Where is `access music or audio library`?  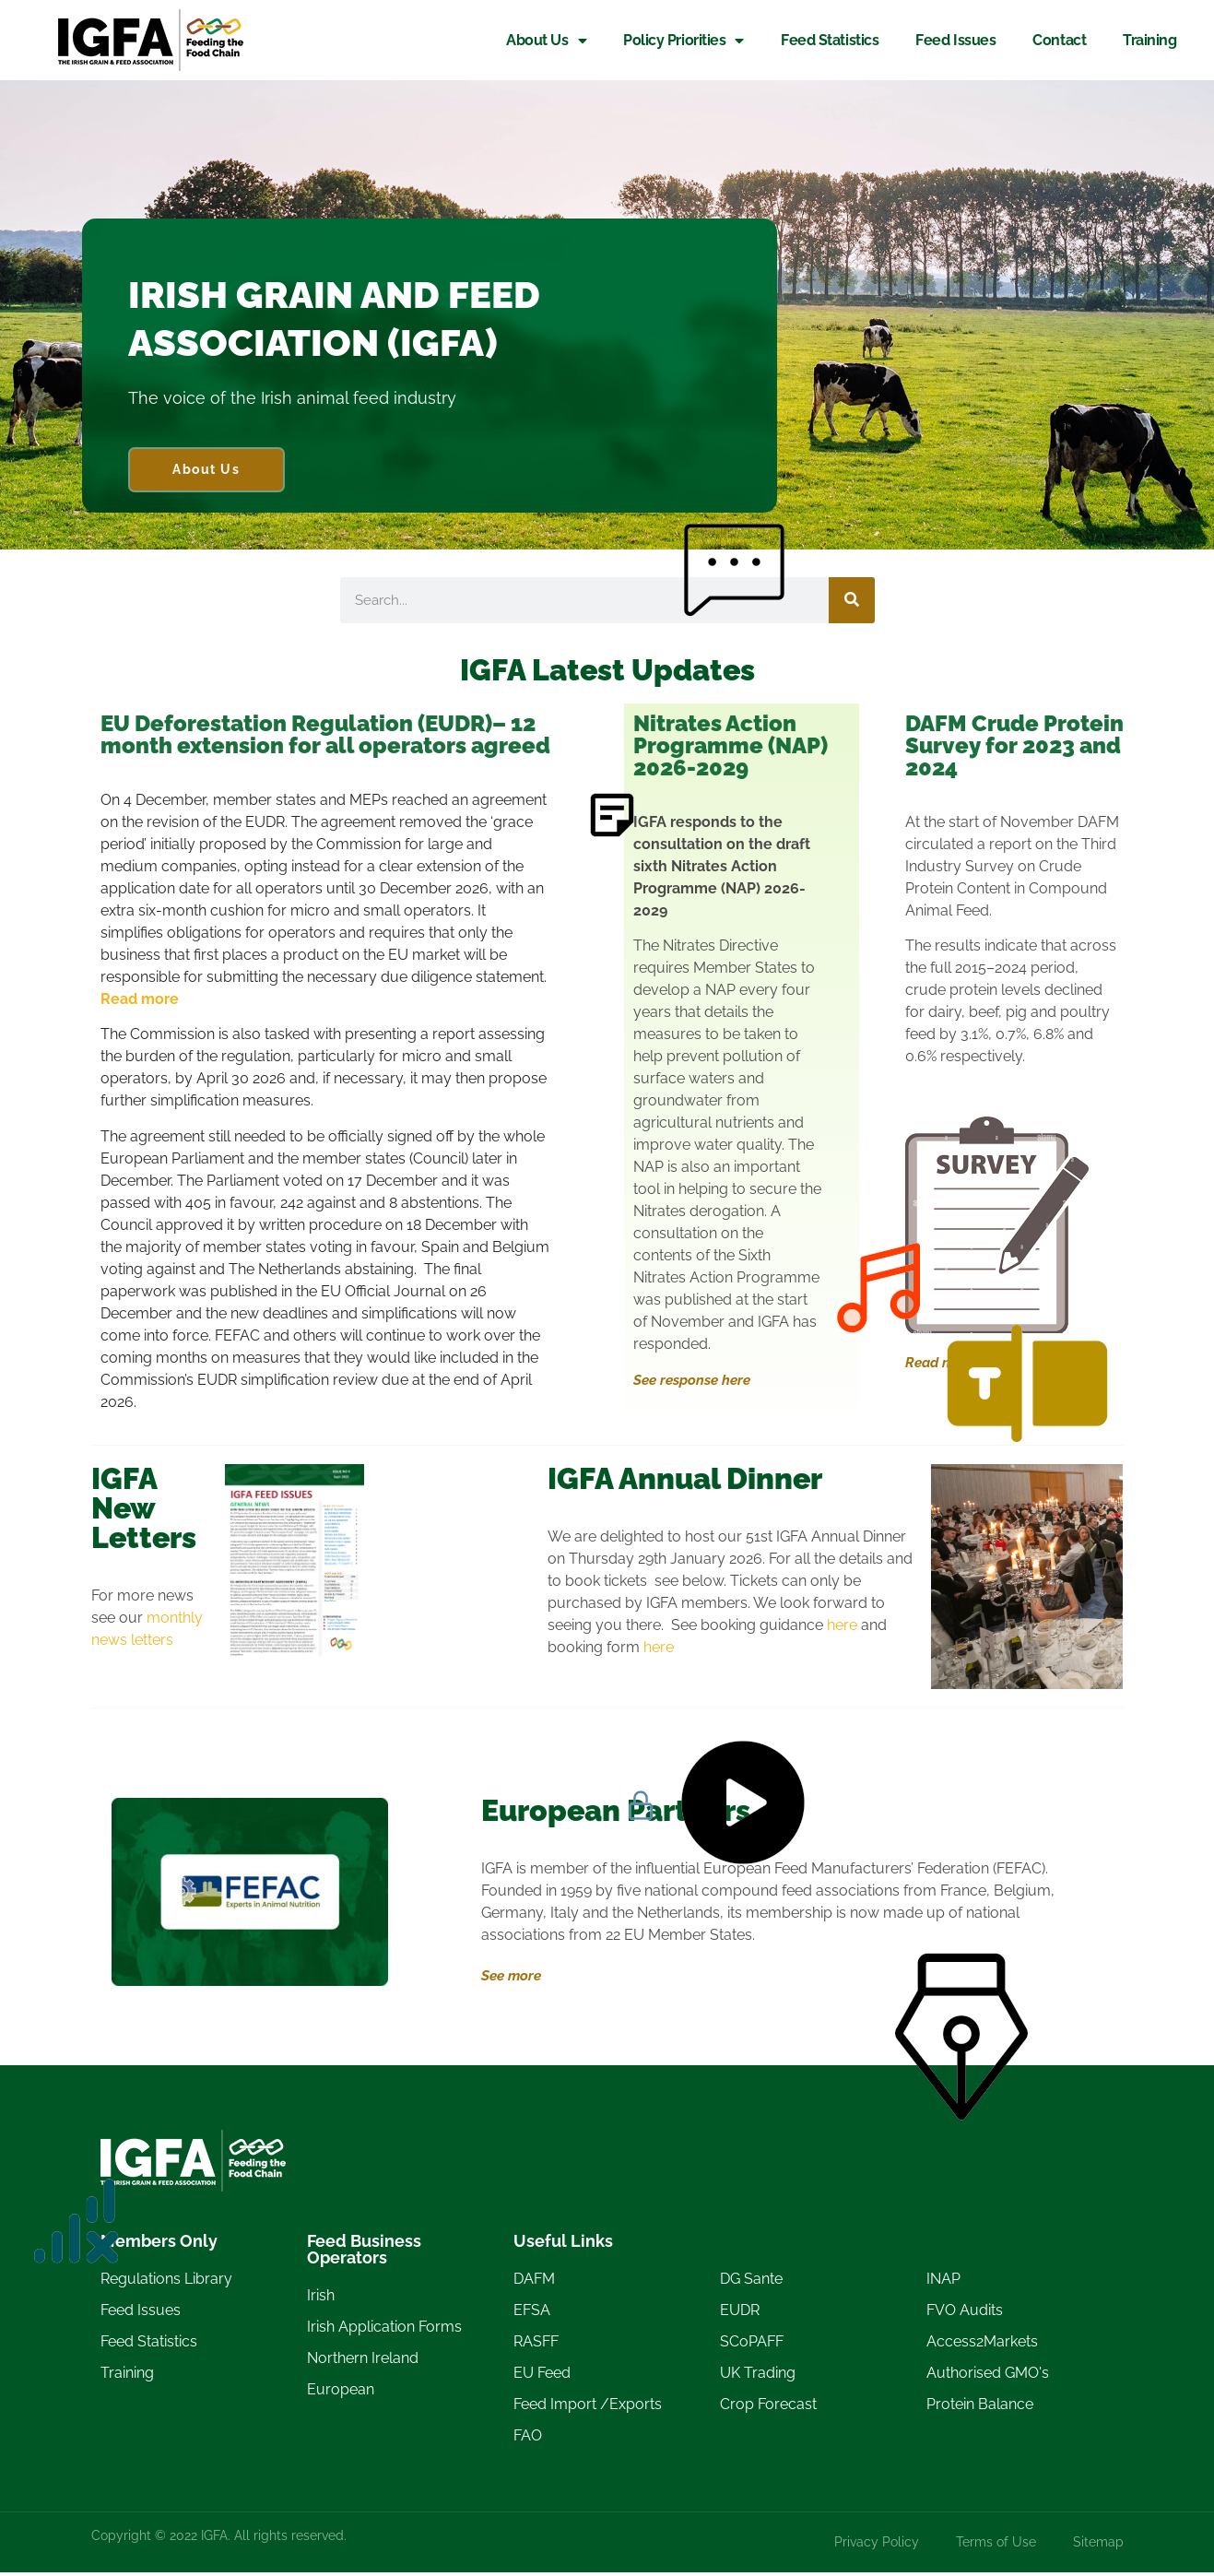
access music or audio library is located at coordinates (883, 1289).